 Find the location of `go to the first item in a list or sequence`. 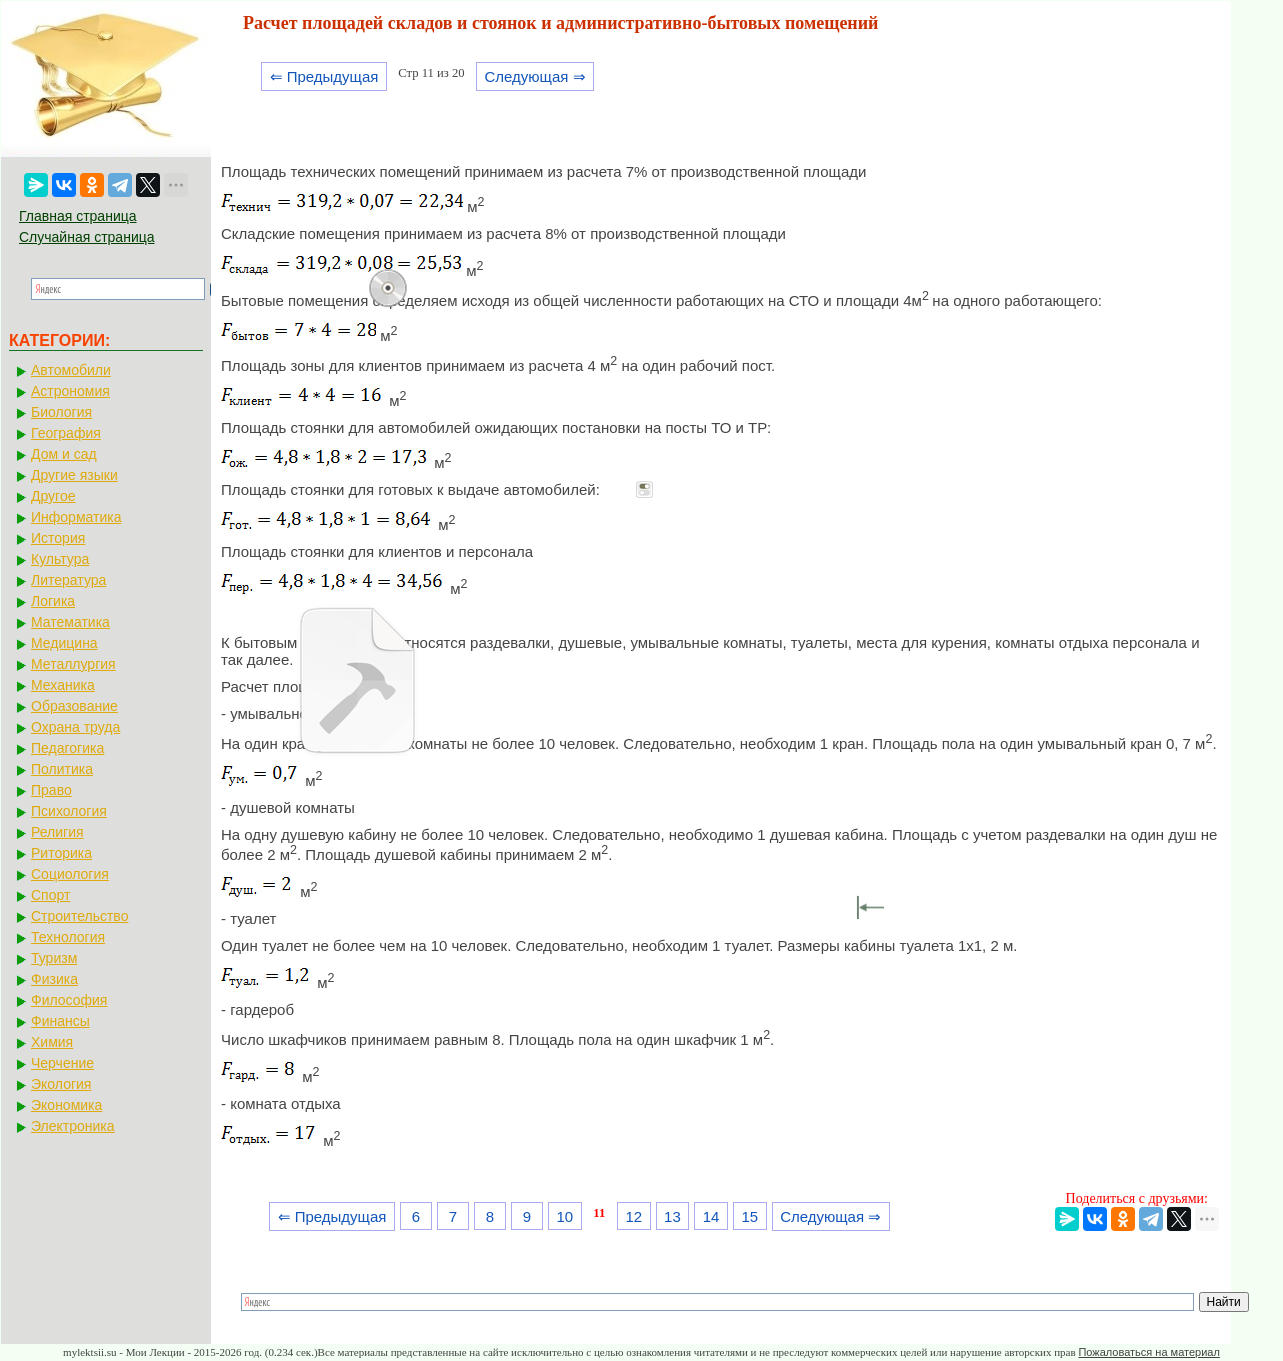

go to the first item in a list or sequence is located at coordinates (870, 907).